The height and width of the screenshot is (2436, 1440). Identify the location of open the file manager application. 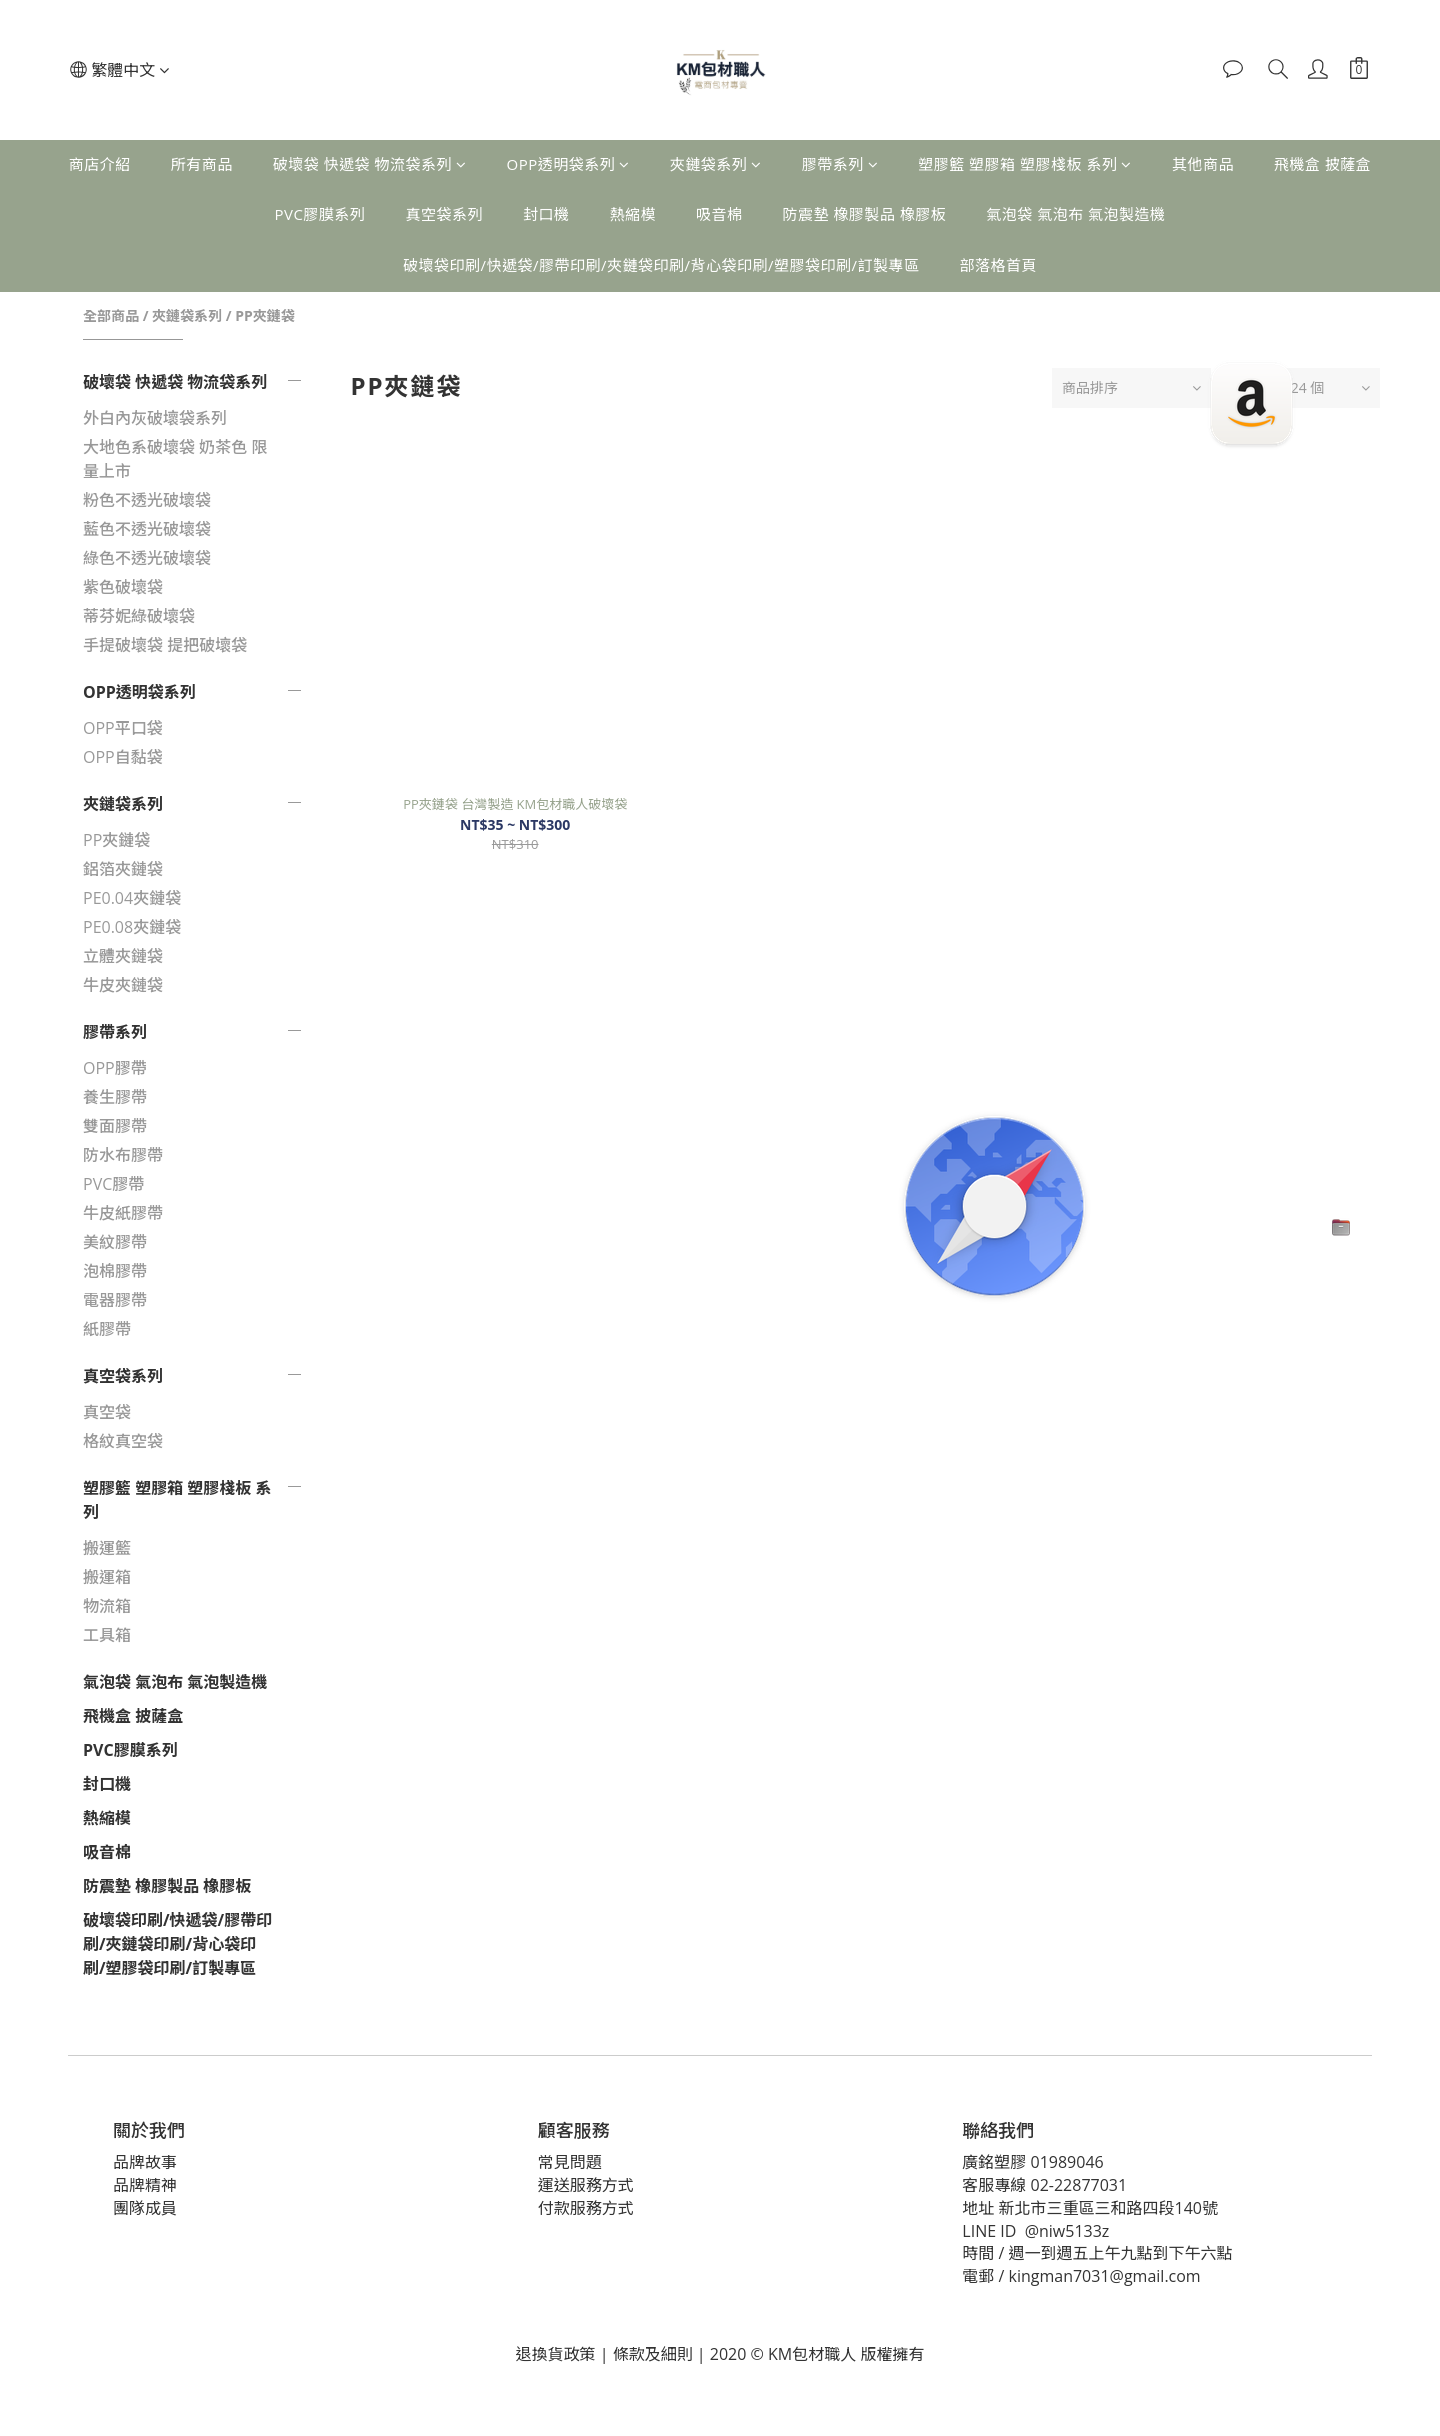
(1341, 1227).